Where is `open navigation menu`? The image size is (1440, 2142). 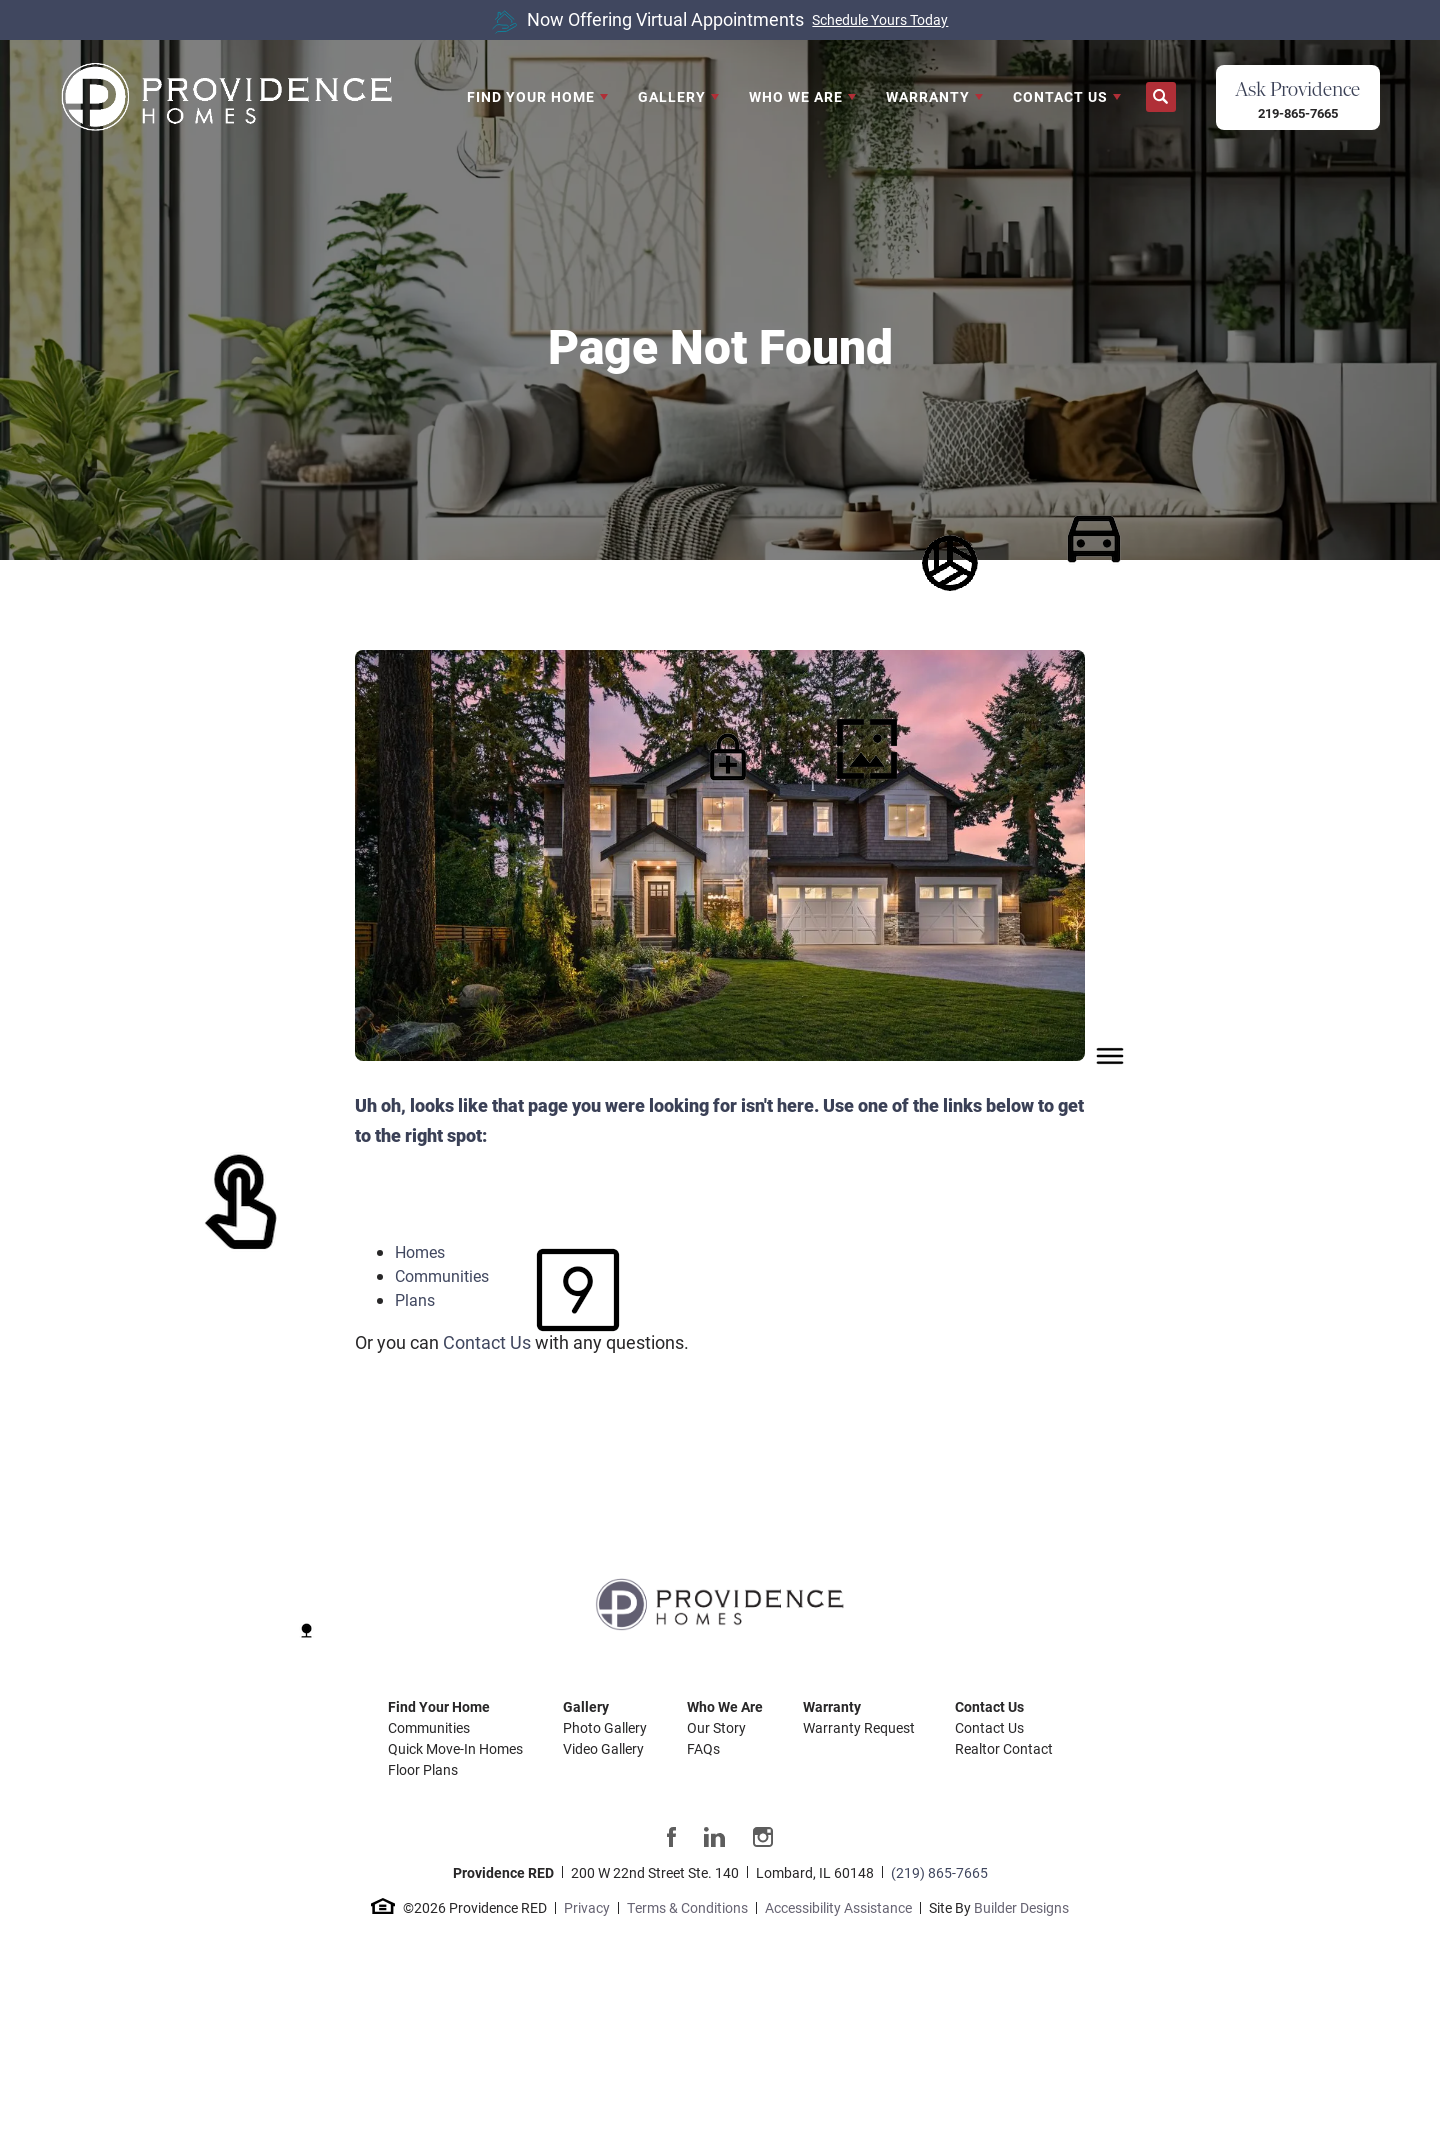
open navigation menu is located at coordinates (1110, 1056).